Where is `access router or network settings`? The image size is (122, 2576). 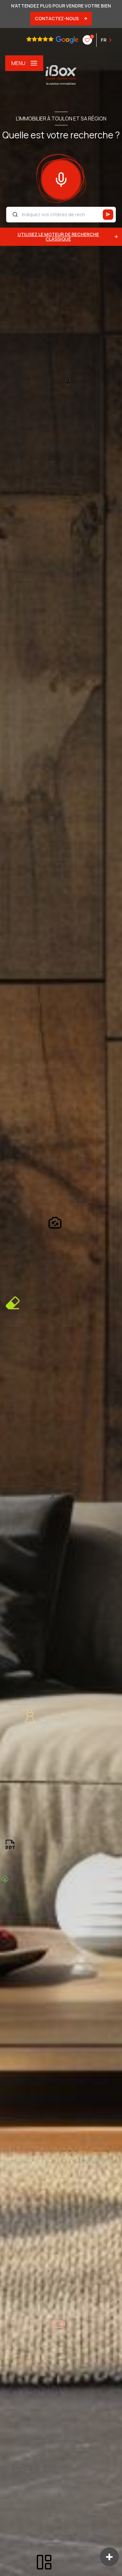
access router or network settings is located at coordinates (52, 1497).